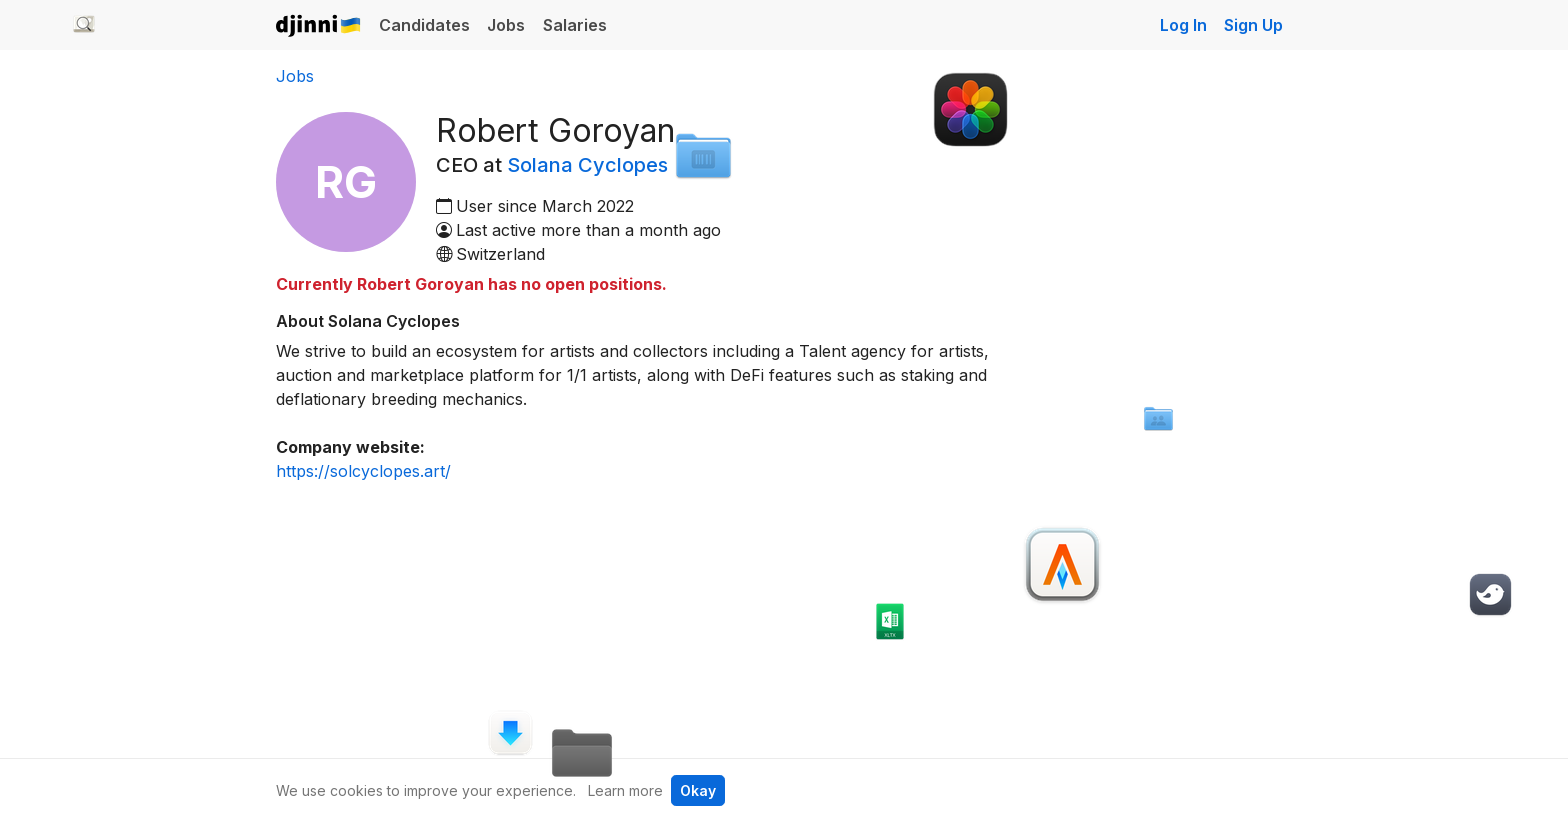 The image size is (1568, 822). What do you see at coordinates (890, 622) in the screenshot?
I see `excel spreadsheet template file` at bounding box center [890, 622].